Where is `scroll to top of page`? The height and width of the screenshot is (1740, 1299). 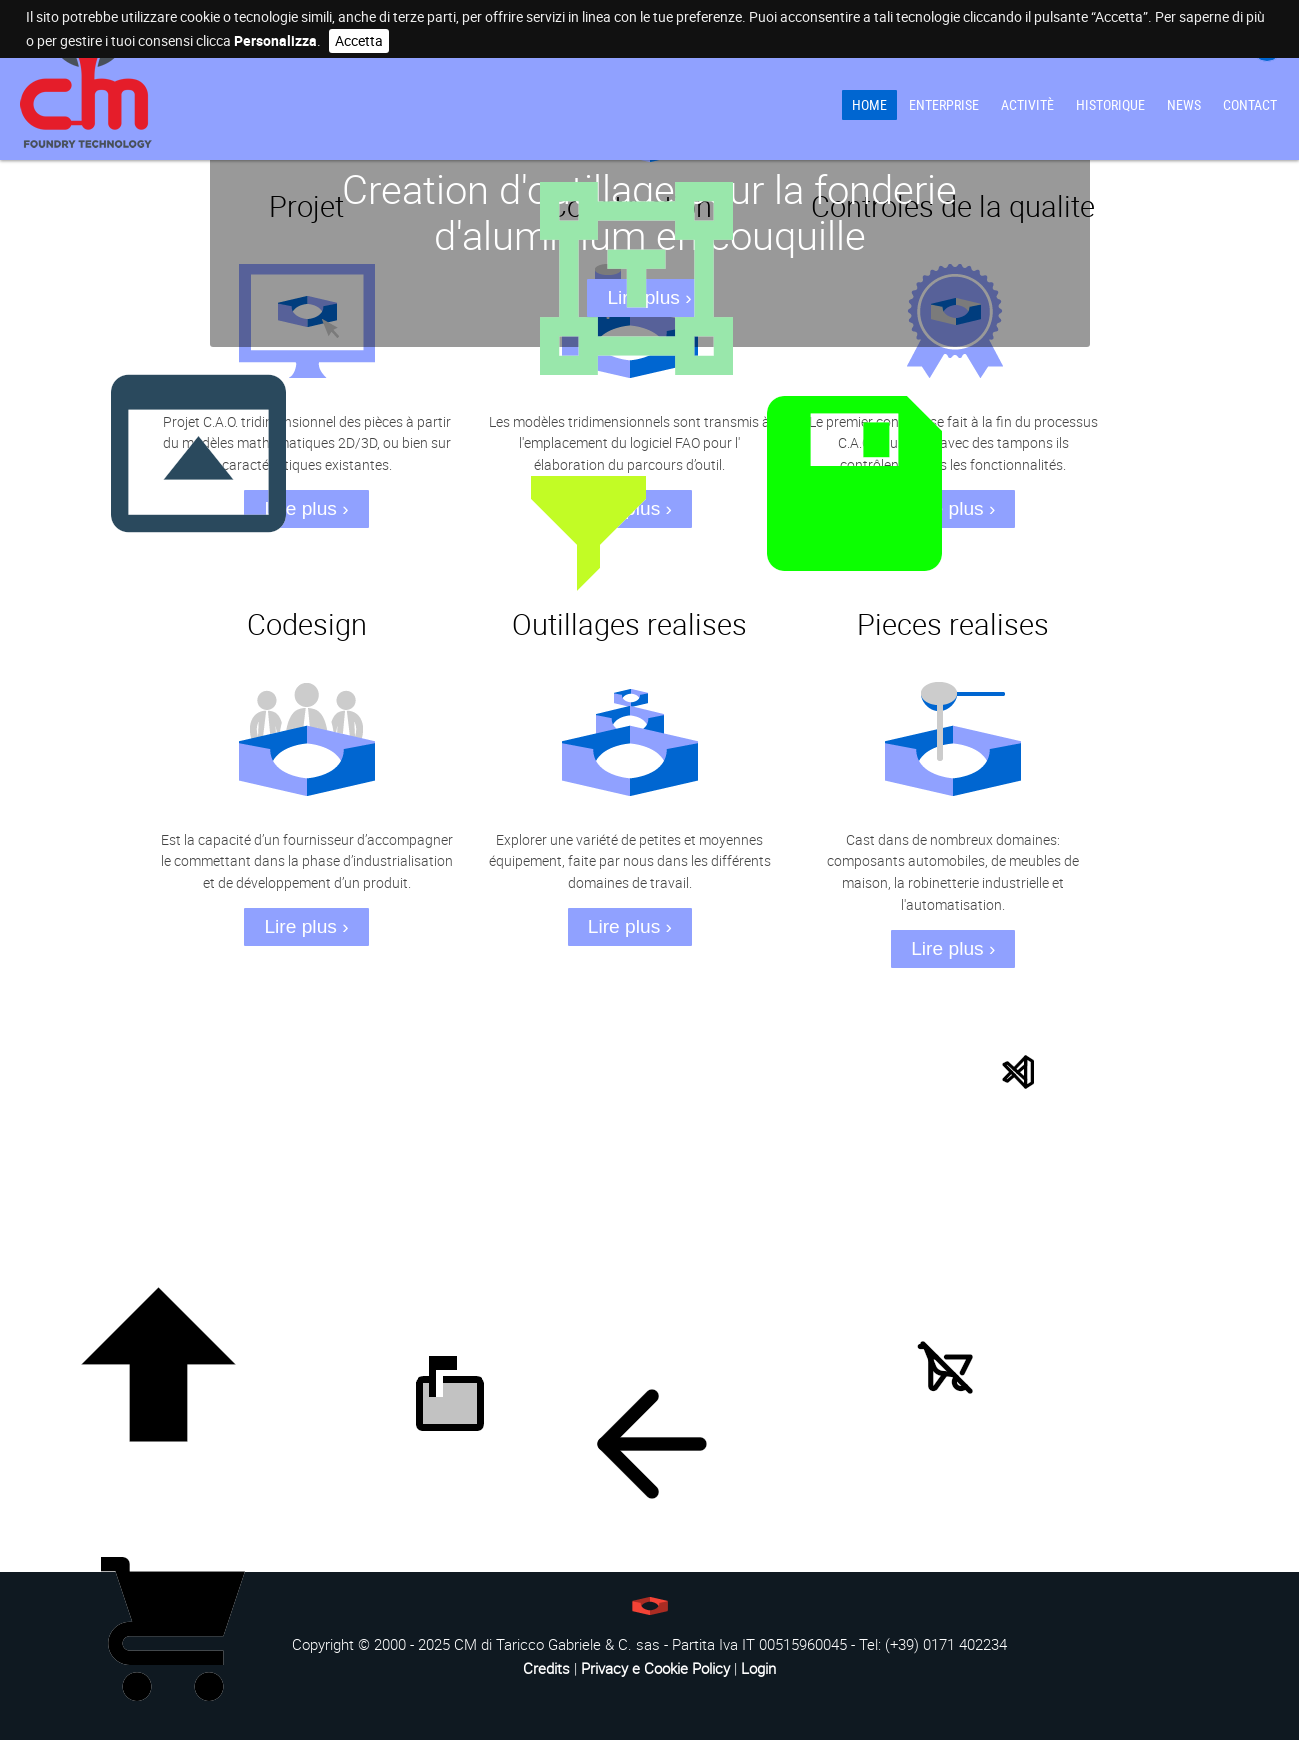 scroll to top of page is located at coordinates (158, 1364).